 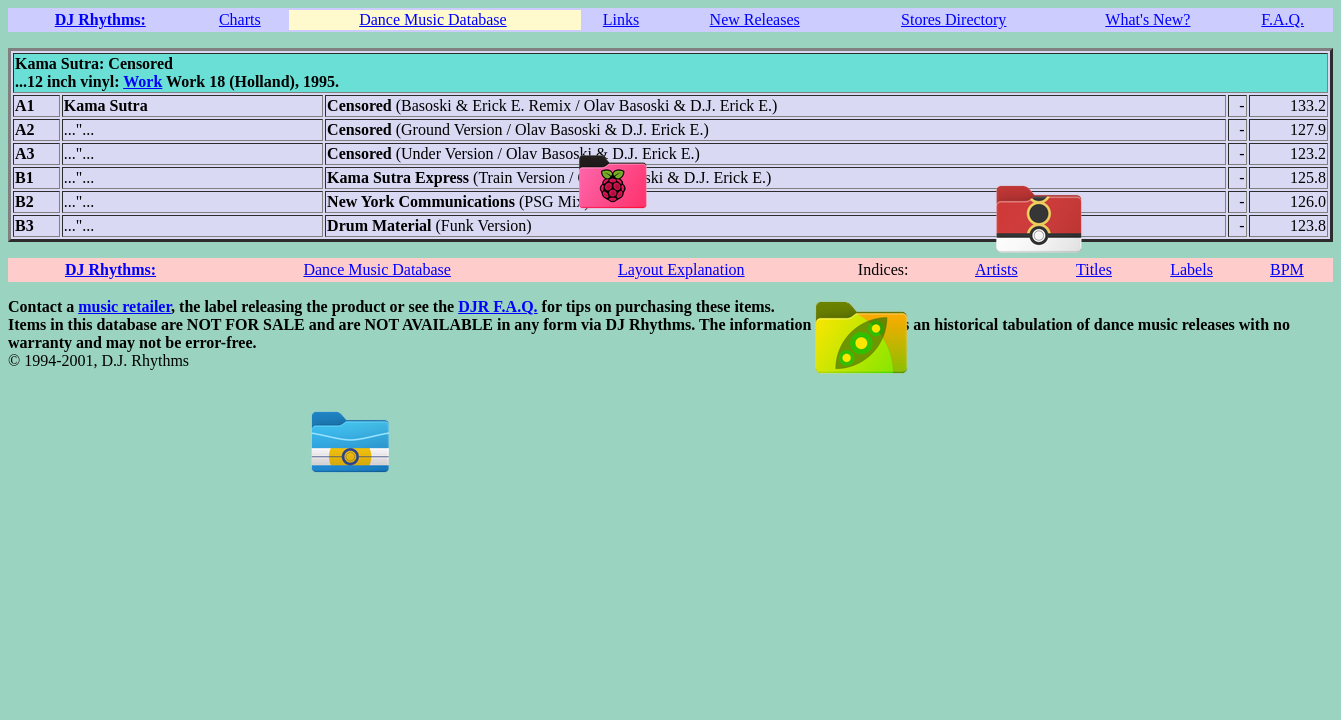 What do you see at coordinates (861, 340) in the screenshot?
I see `open peazip compressed files folder` at bounding box center [861, 340].